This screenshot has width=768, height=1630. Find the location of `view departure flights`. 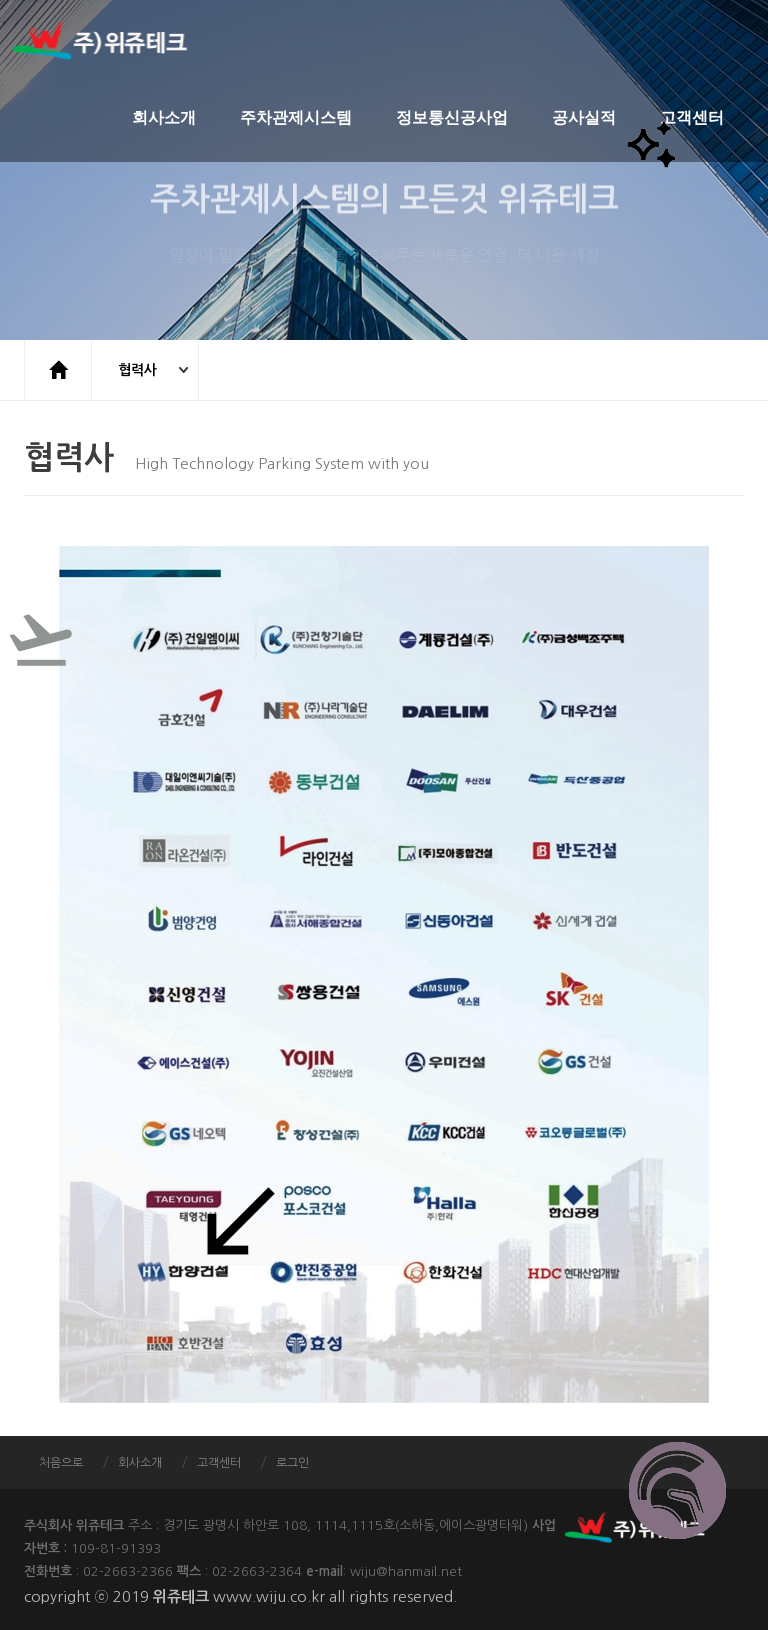

view departure flights is located at coordinates (41, 638).